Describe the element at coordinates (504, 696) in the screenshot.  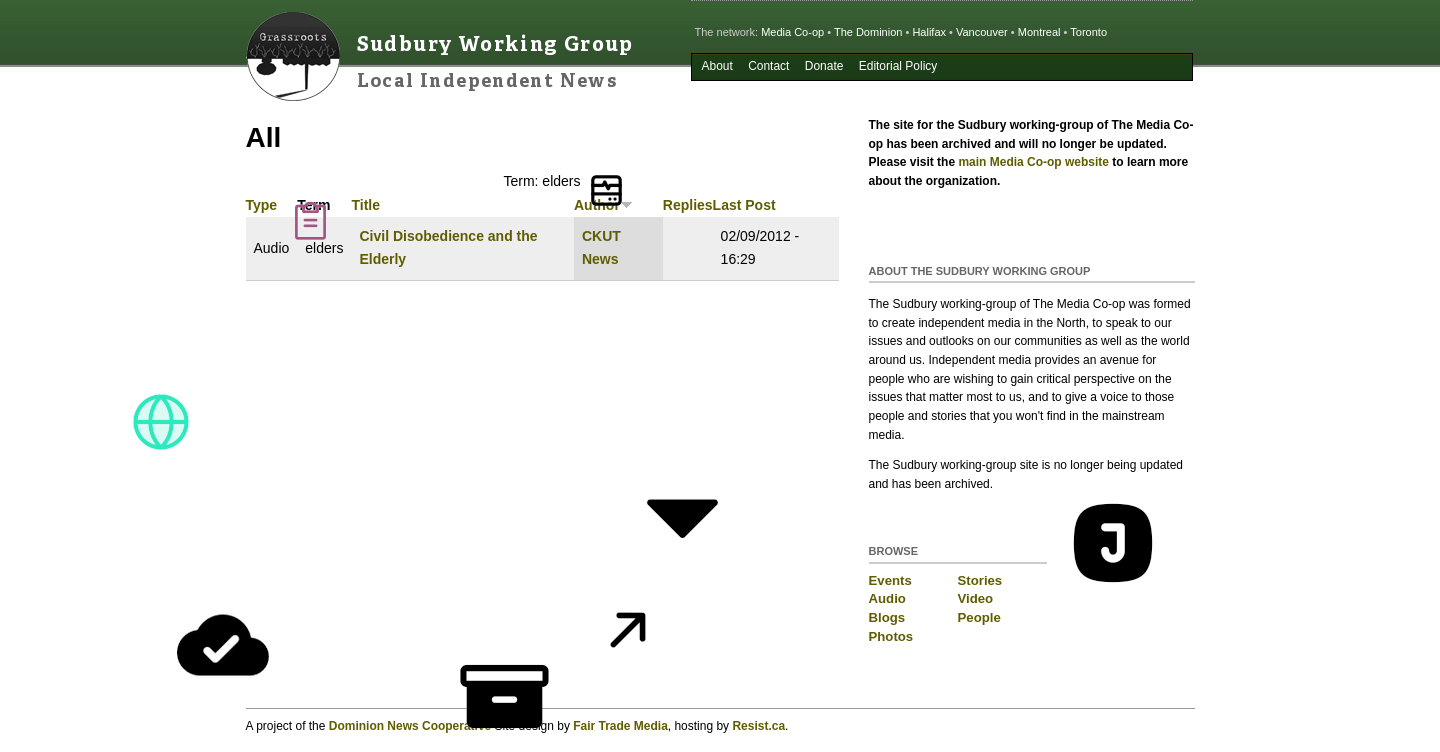
I see `archive this item` at that location.